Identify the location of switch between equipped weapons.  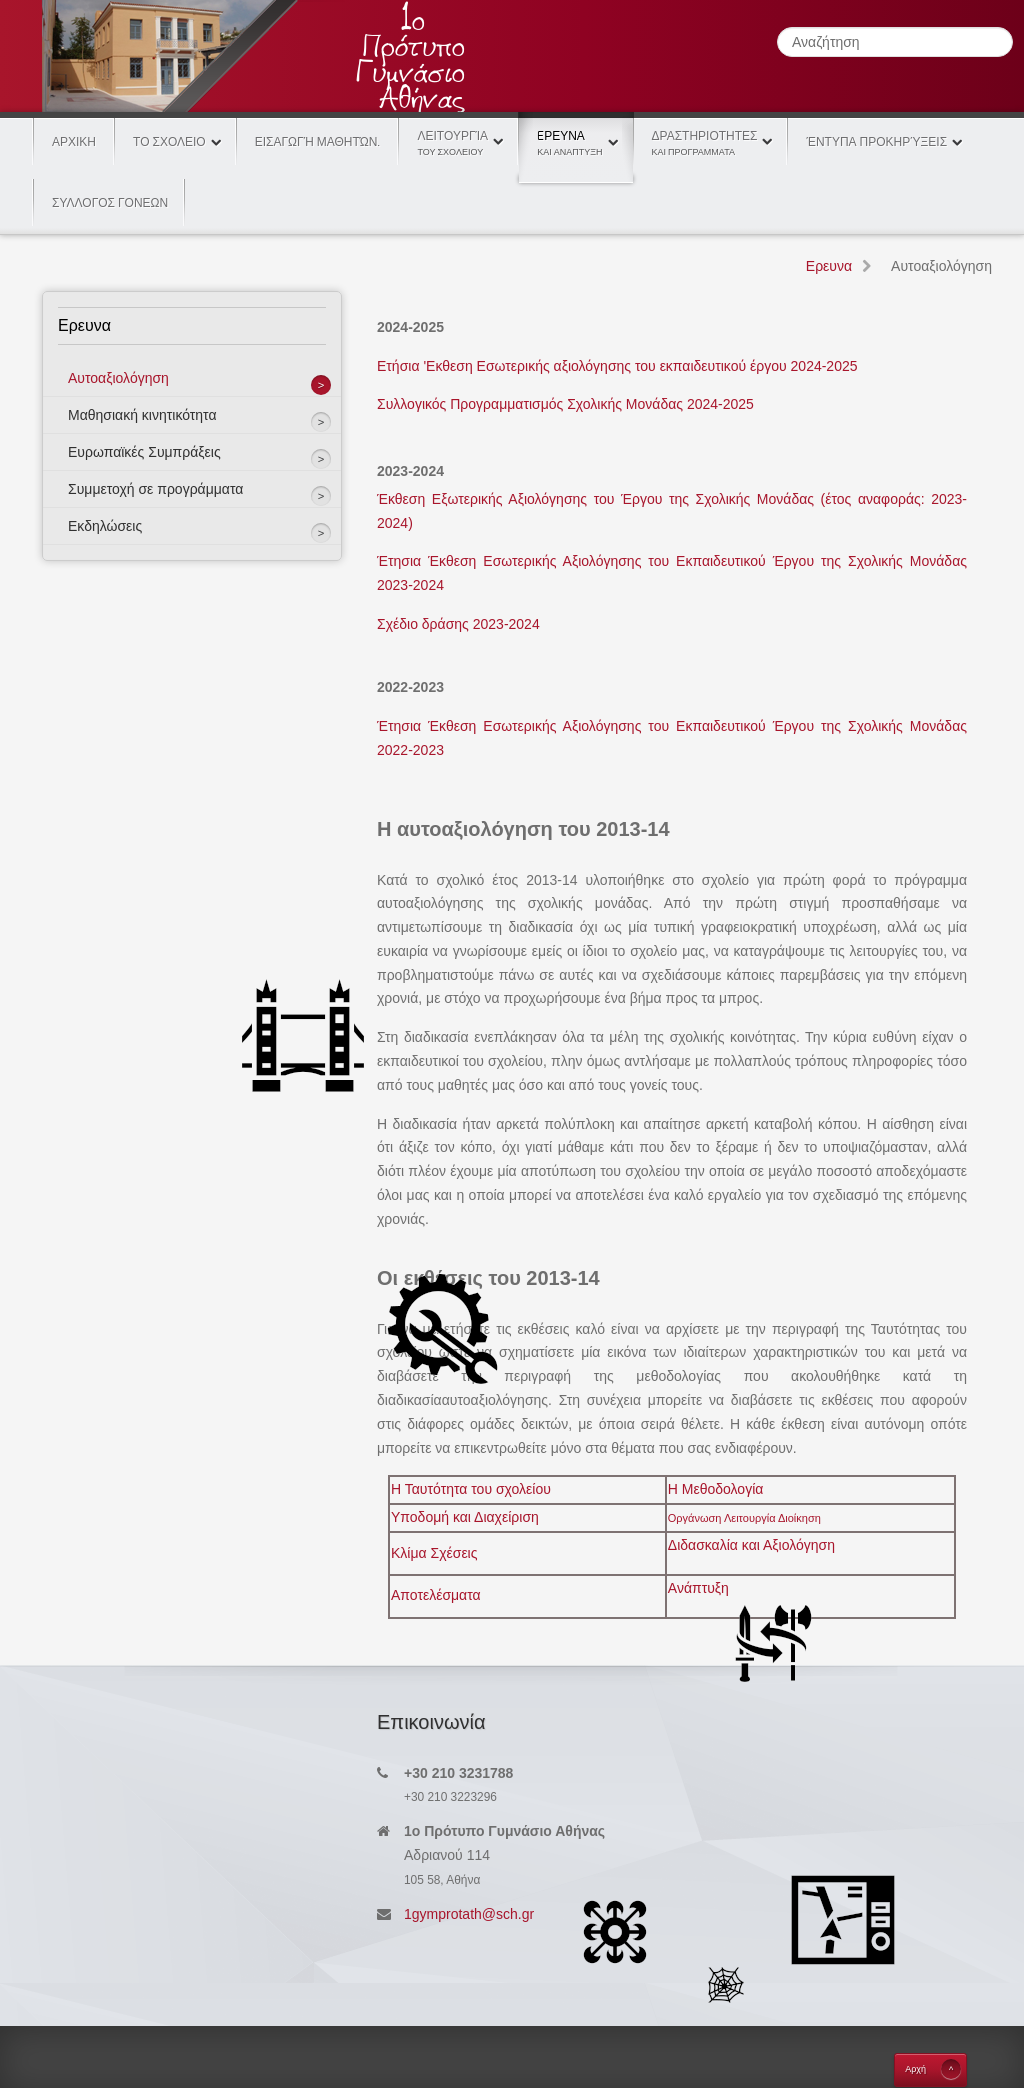
(773, 1643).